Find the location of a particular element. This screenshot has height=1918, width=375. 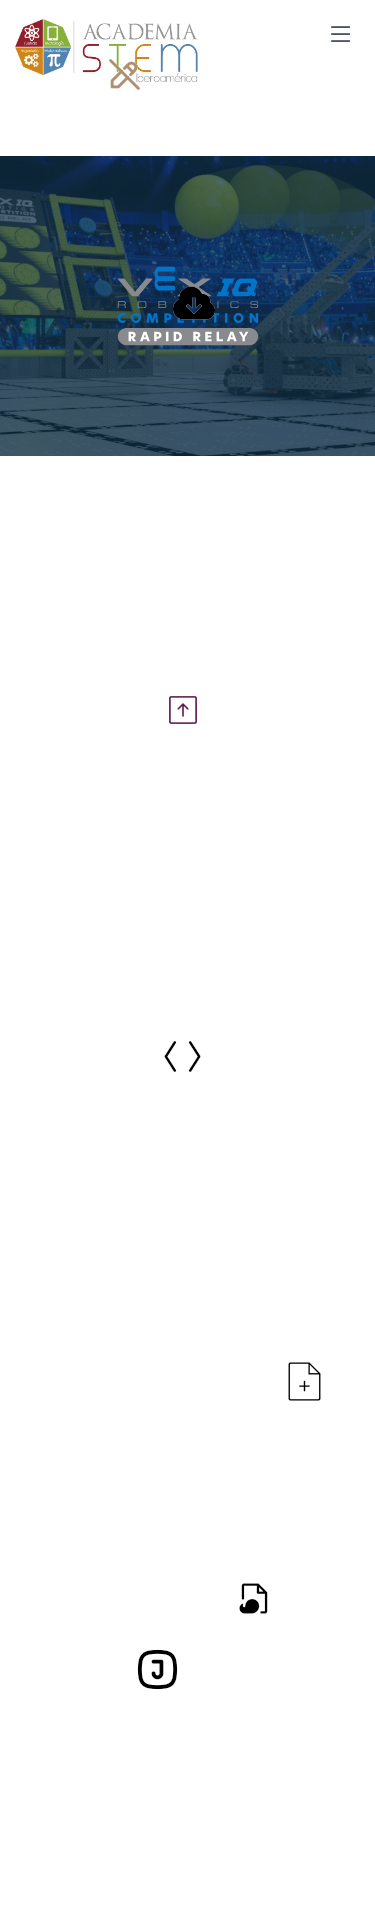

upload a file or content is located at coordinates (183, 710).